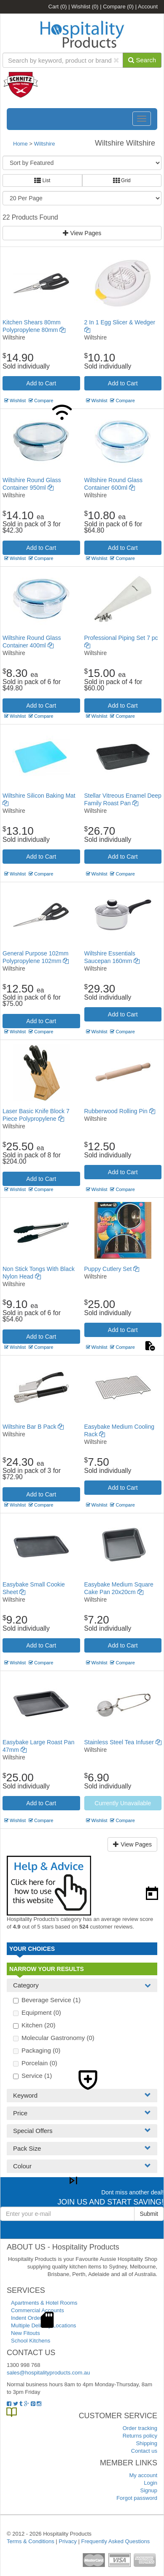 This screenshot has width=164, height=2576. I want to click on view today's date or events, so click(152, 1894).